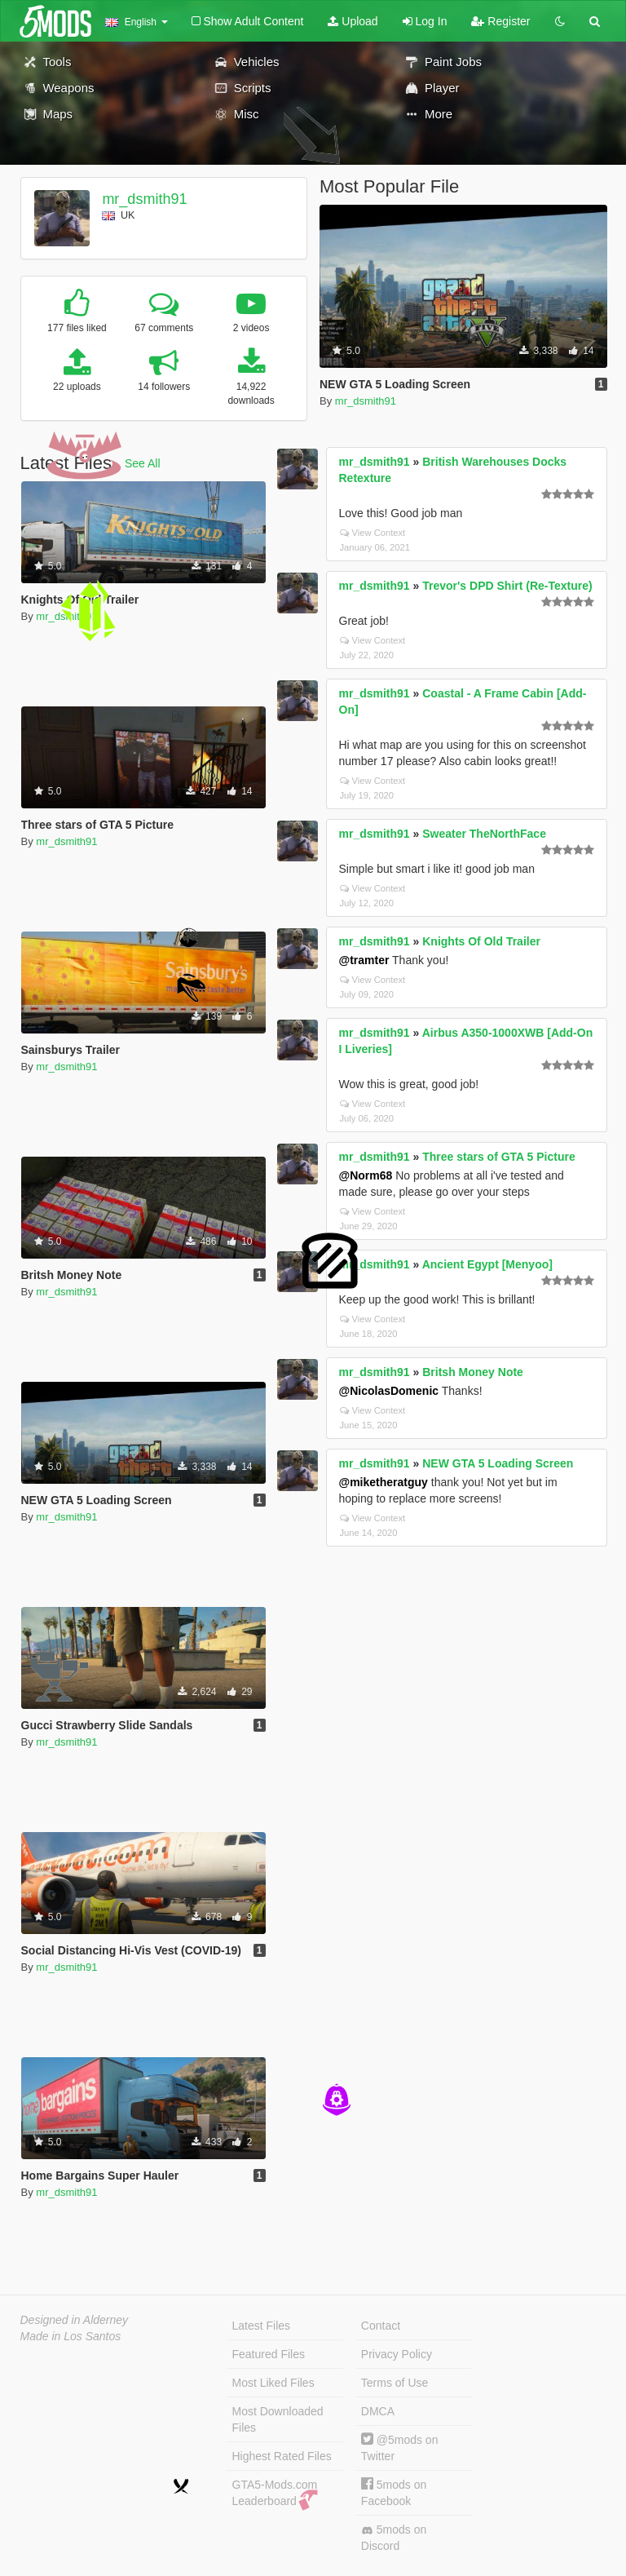 This screenshot has width=626, height=2576. I want to click on toggle night mode or dark theme, so click(188, 937).